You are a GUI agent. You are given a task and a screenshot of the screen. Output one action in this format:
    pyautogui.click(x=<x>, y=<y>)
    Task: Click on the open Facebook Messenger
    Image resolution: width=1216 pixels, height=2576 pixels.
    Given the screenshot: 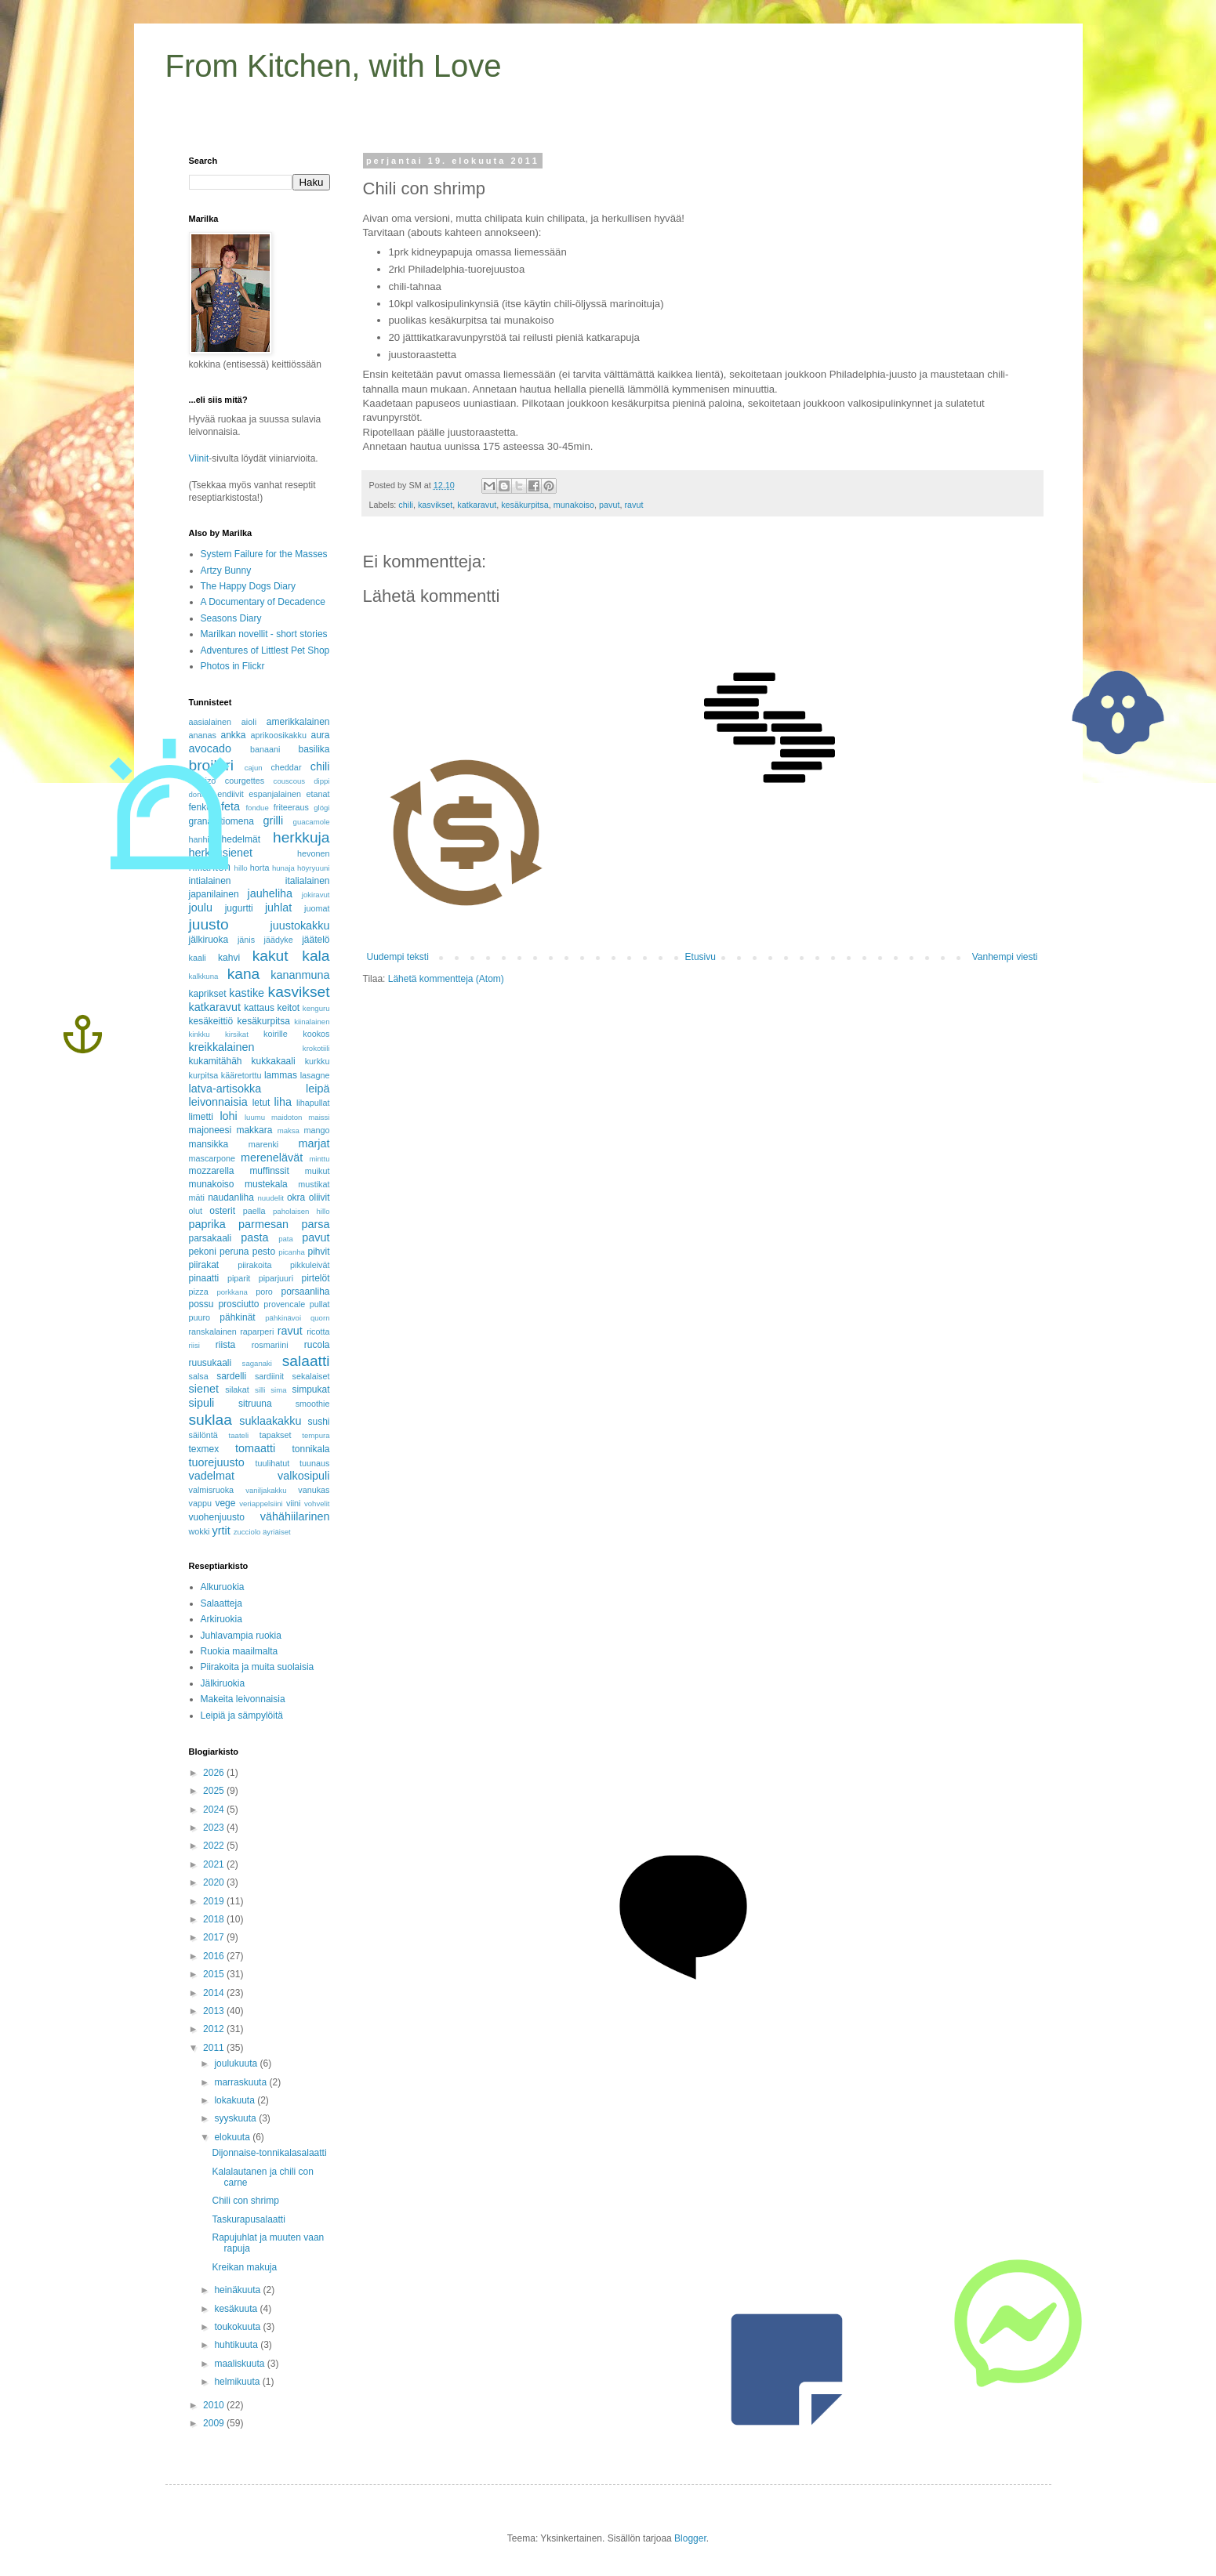 What is the action you would take?
    pyautogui.click(x=1018, y=2323)
    